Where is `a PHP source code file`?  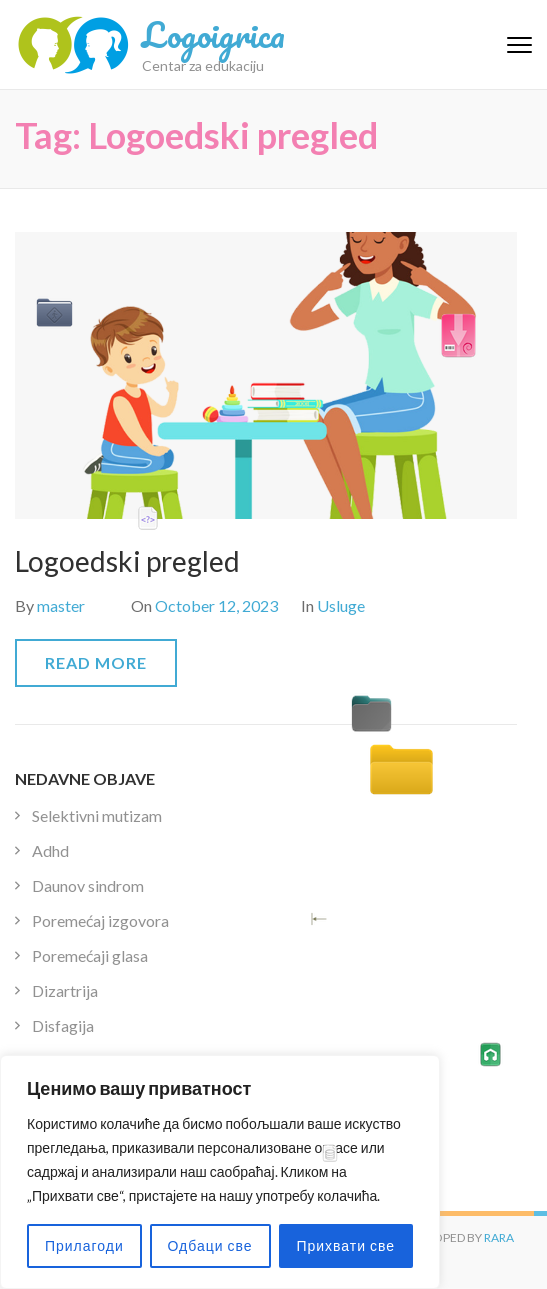 a PHP source code file is located at coordinates (148, 518).